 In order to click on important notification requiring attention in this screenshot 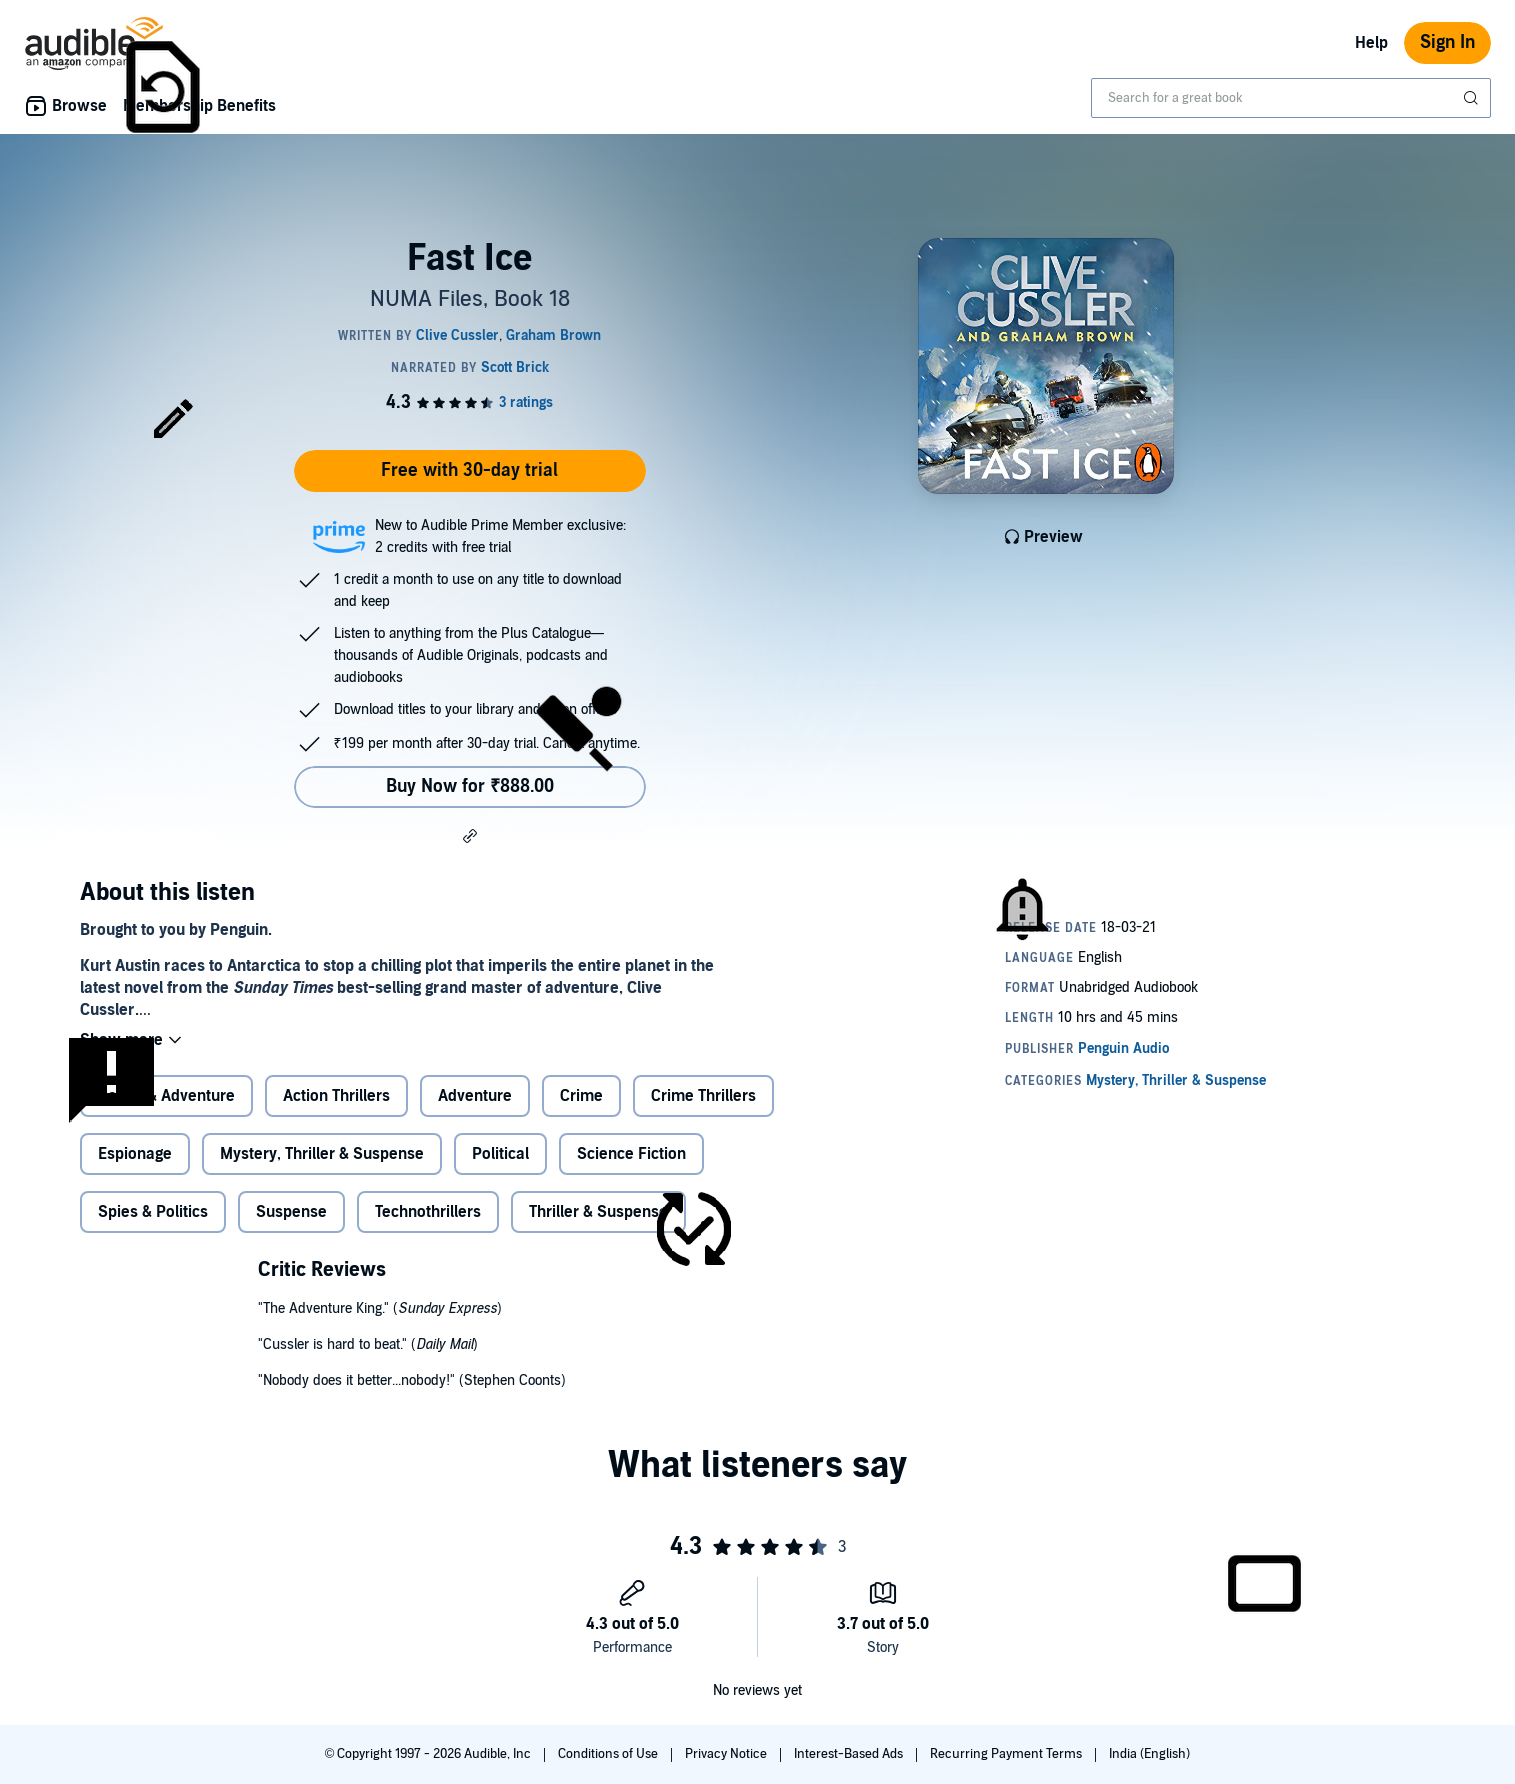, I will do `click(1022, 908)`.